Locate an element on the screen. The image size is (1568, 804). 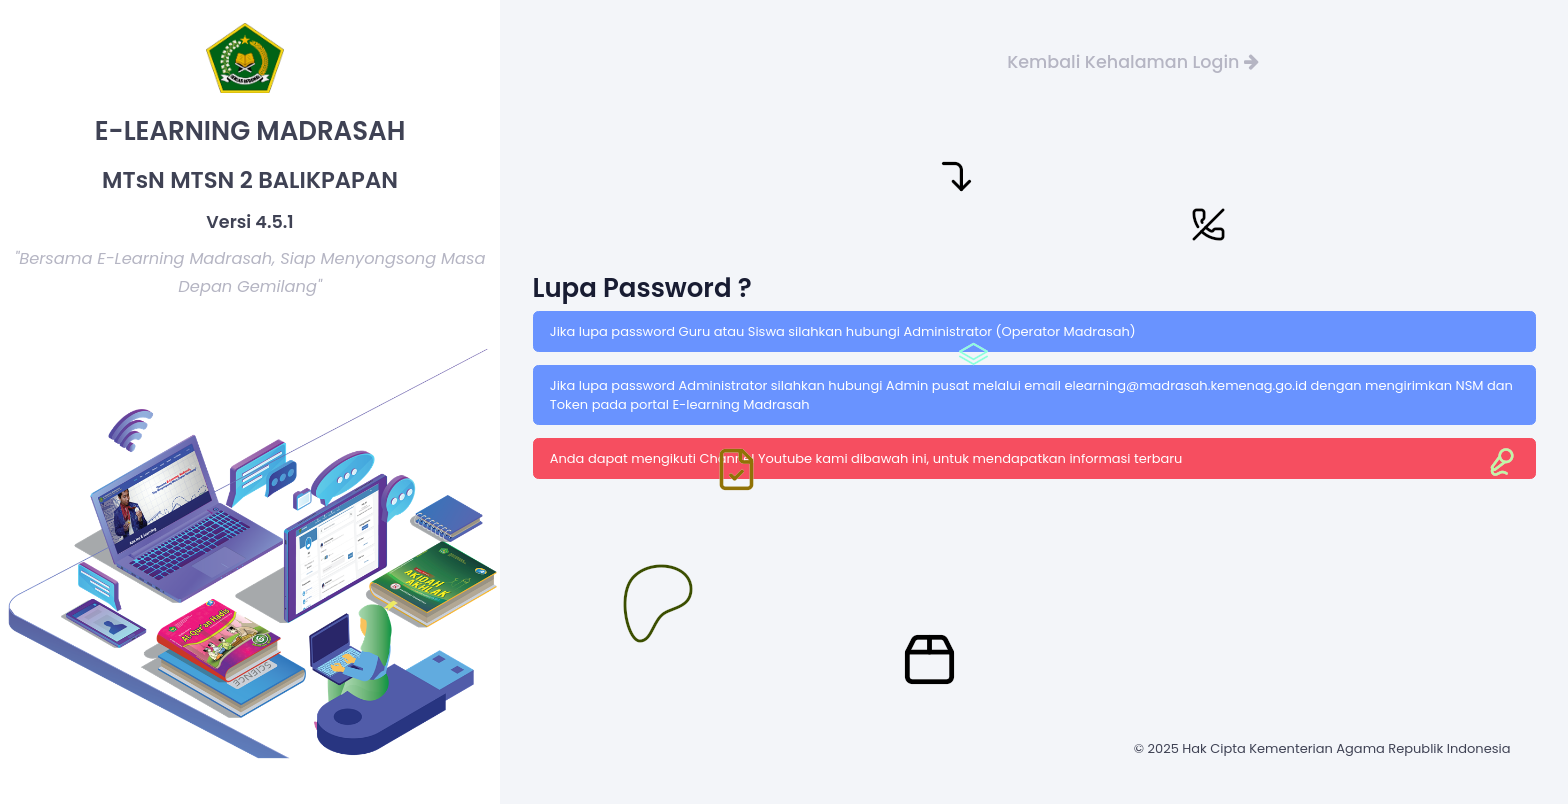
access voice recording or microphone input is located at coordinates (1501, 462).